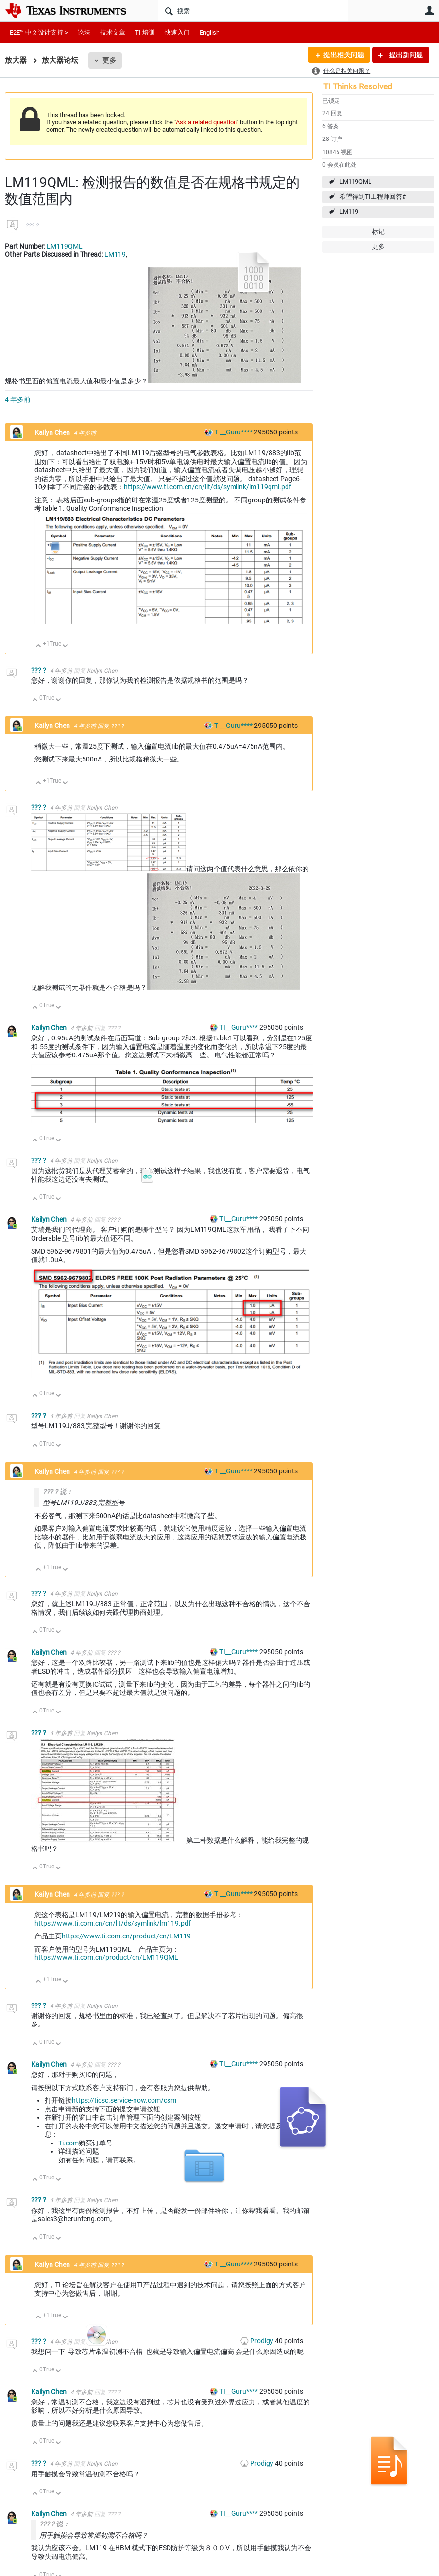 The image size is (439, 2576). I want to click on generic binary or data file, so click(253, 273).